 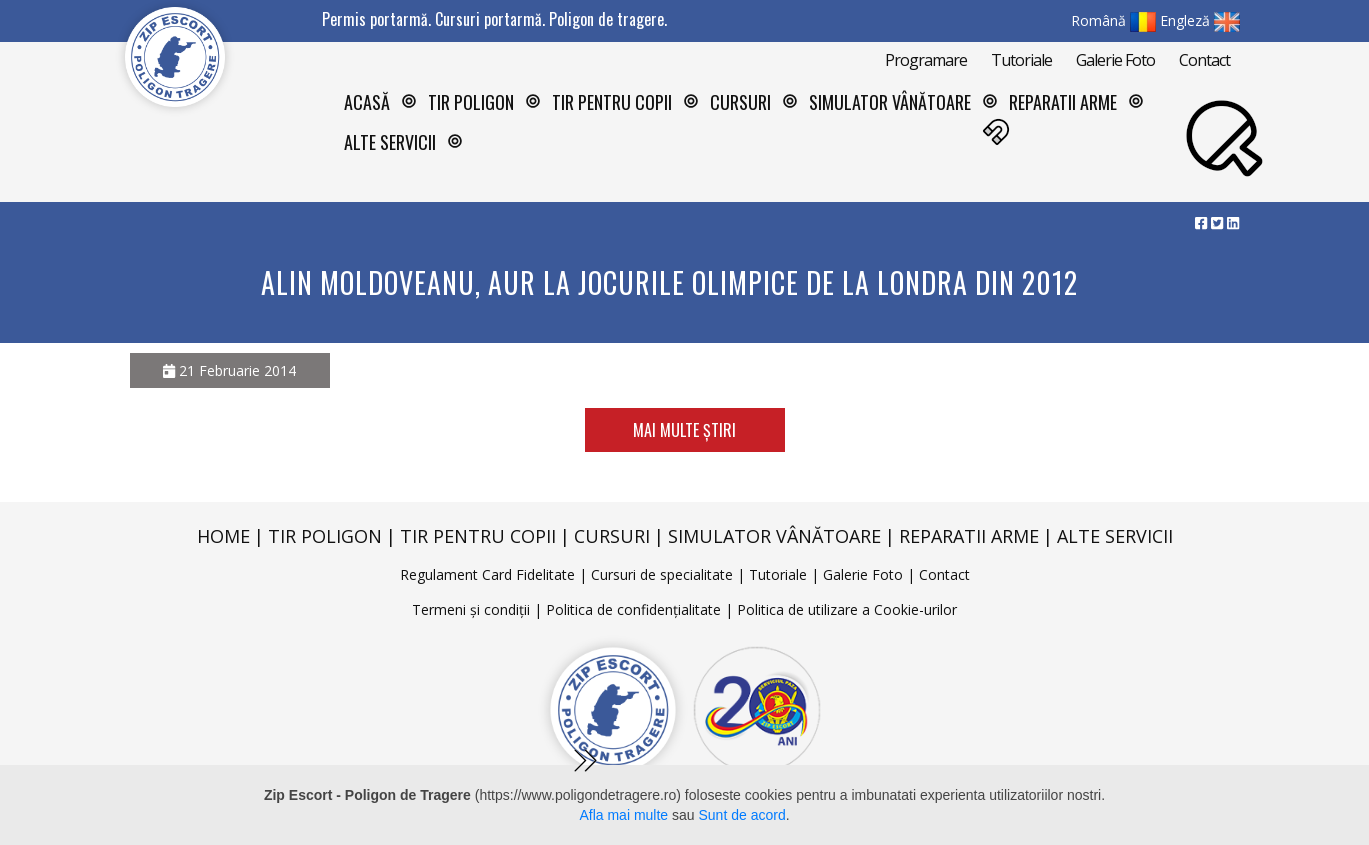 What do you see at coordinates (996, 131) in the screenshot?
I see `attract or pin related items together` at bounding box center [996, 131].